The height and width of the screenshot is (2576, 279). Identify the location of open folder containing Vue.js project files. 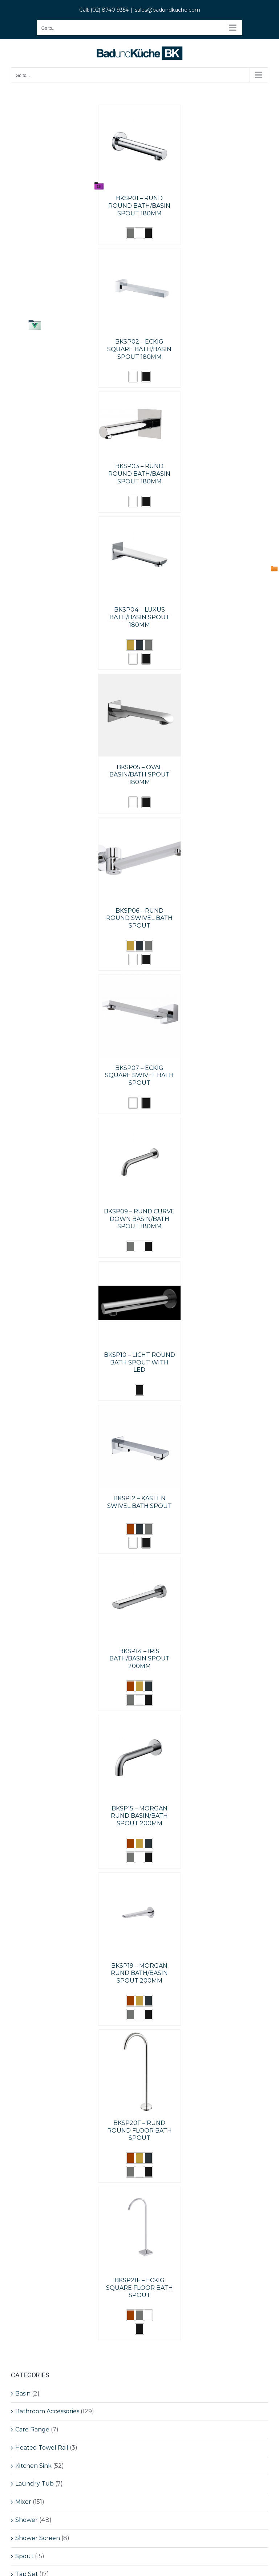
(35, 325).